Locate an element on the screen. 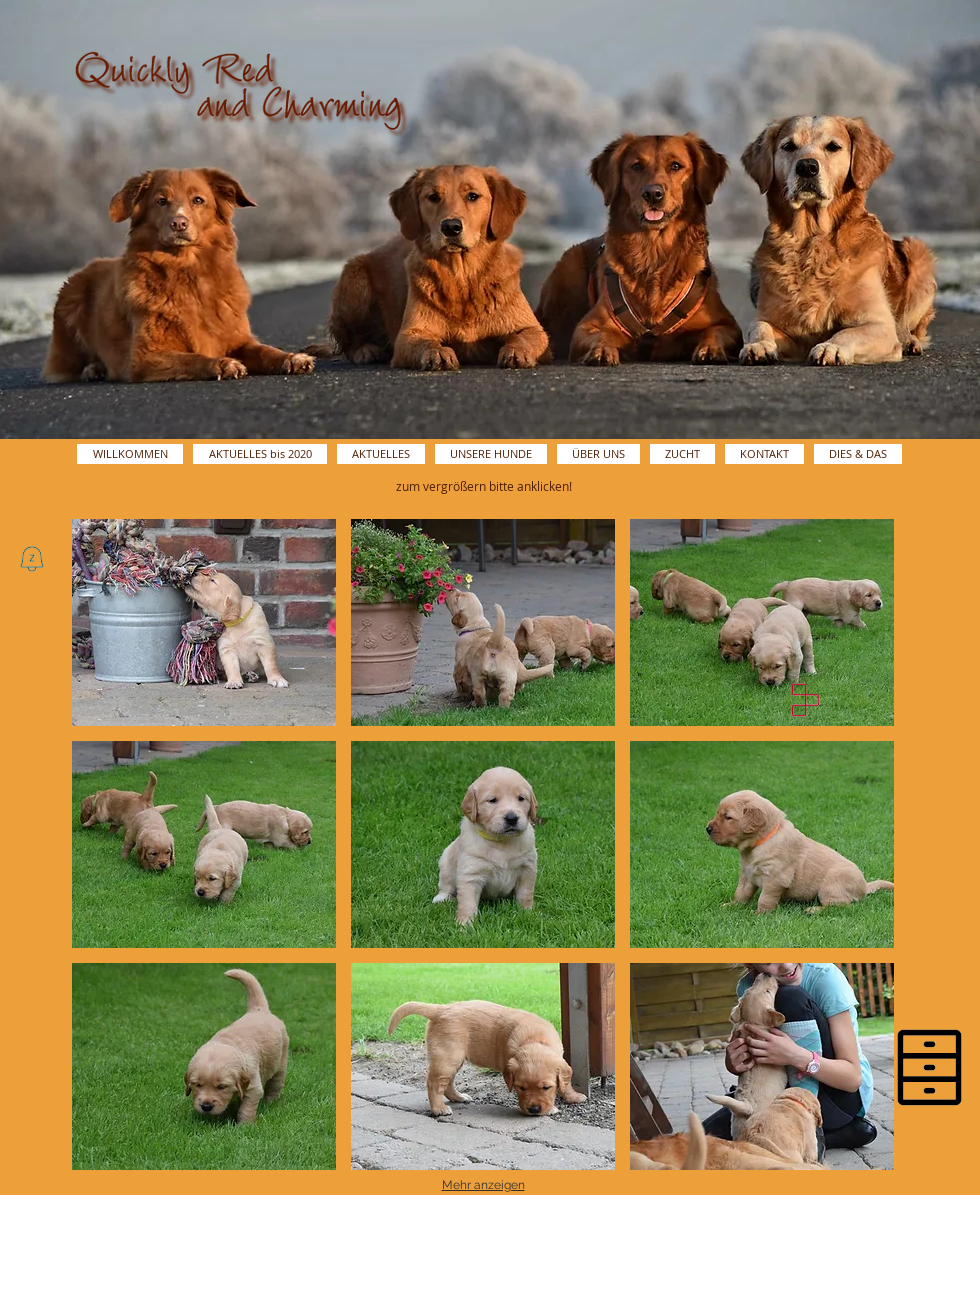 The image size is (980, 1294). browse furniture or home decor items is located at coordinates (929, 1067).